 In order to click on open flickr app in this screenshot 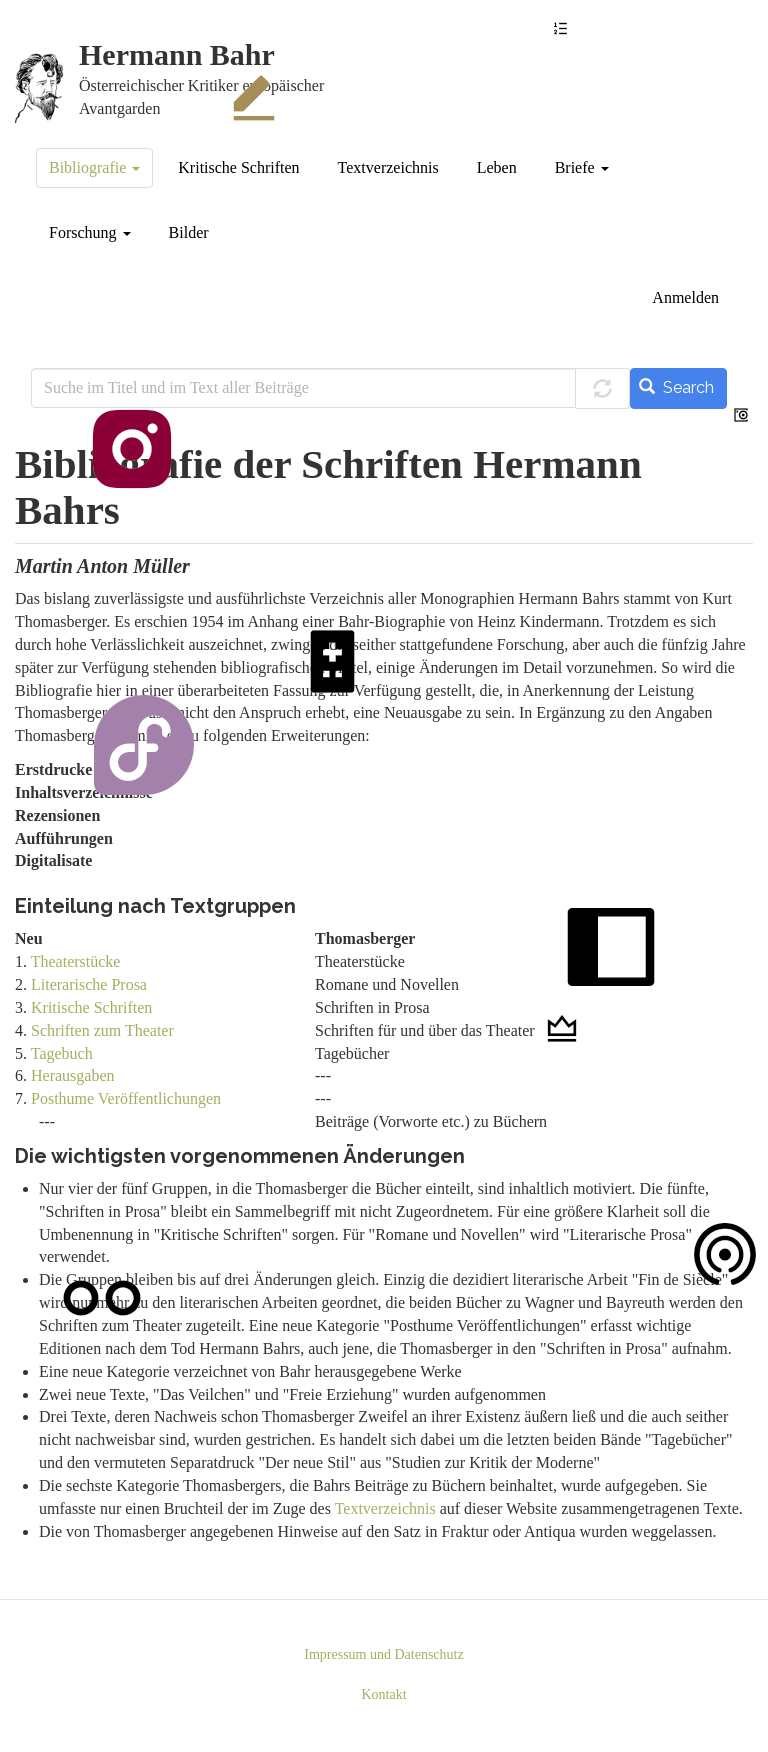, I will do `click(102, 1298)`.